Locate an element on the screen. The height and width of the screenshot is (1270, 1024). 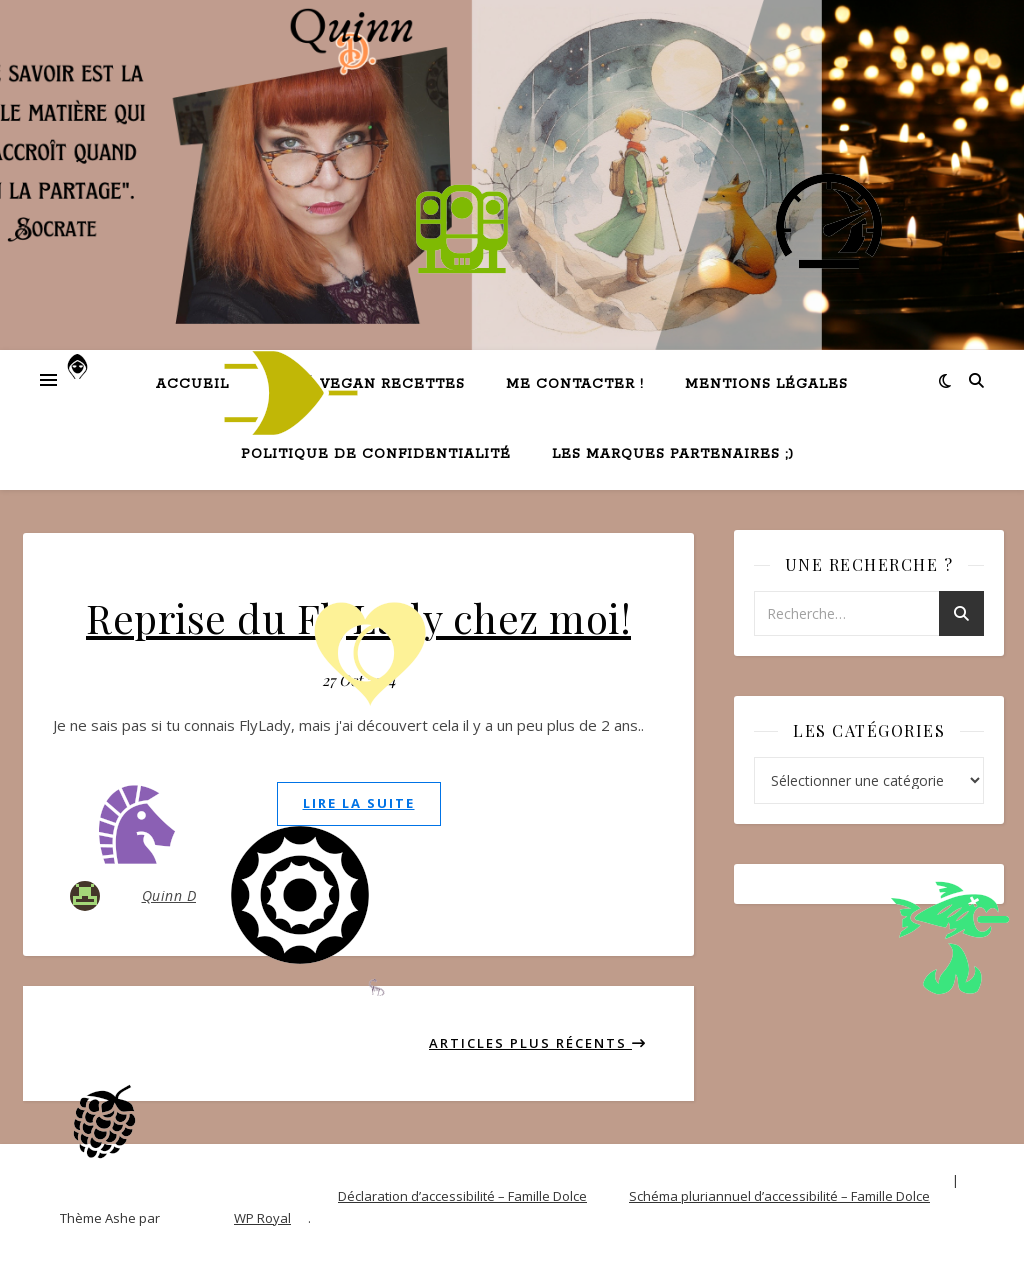
view dinosaur exhibit or paleontology section is located at coordinates (376, 987).